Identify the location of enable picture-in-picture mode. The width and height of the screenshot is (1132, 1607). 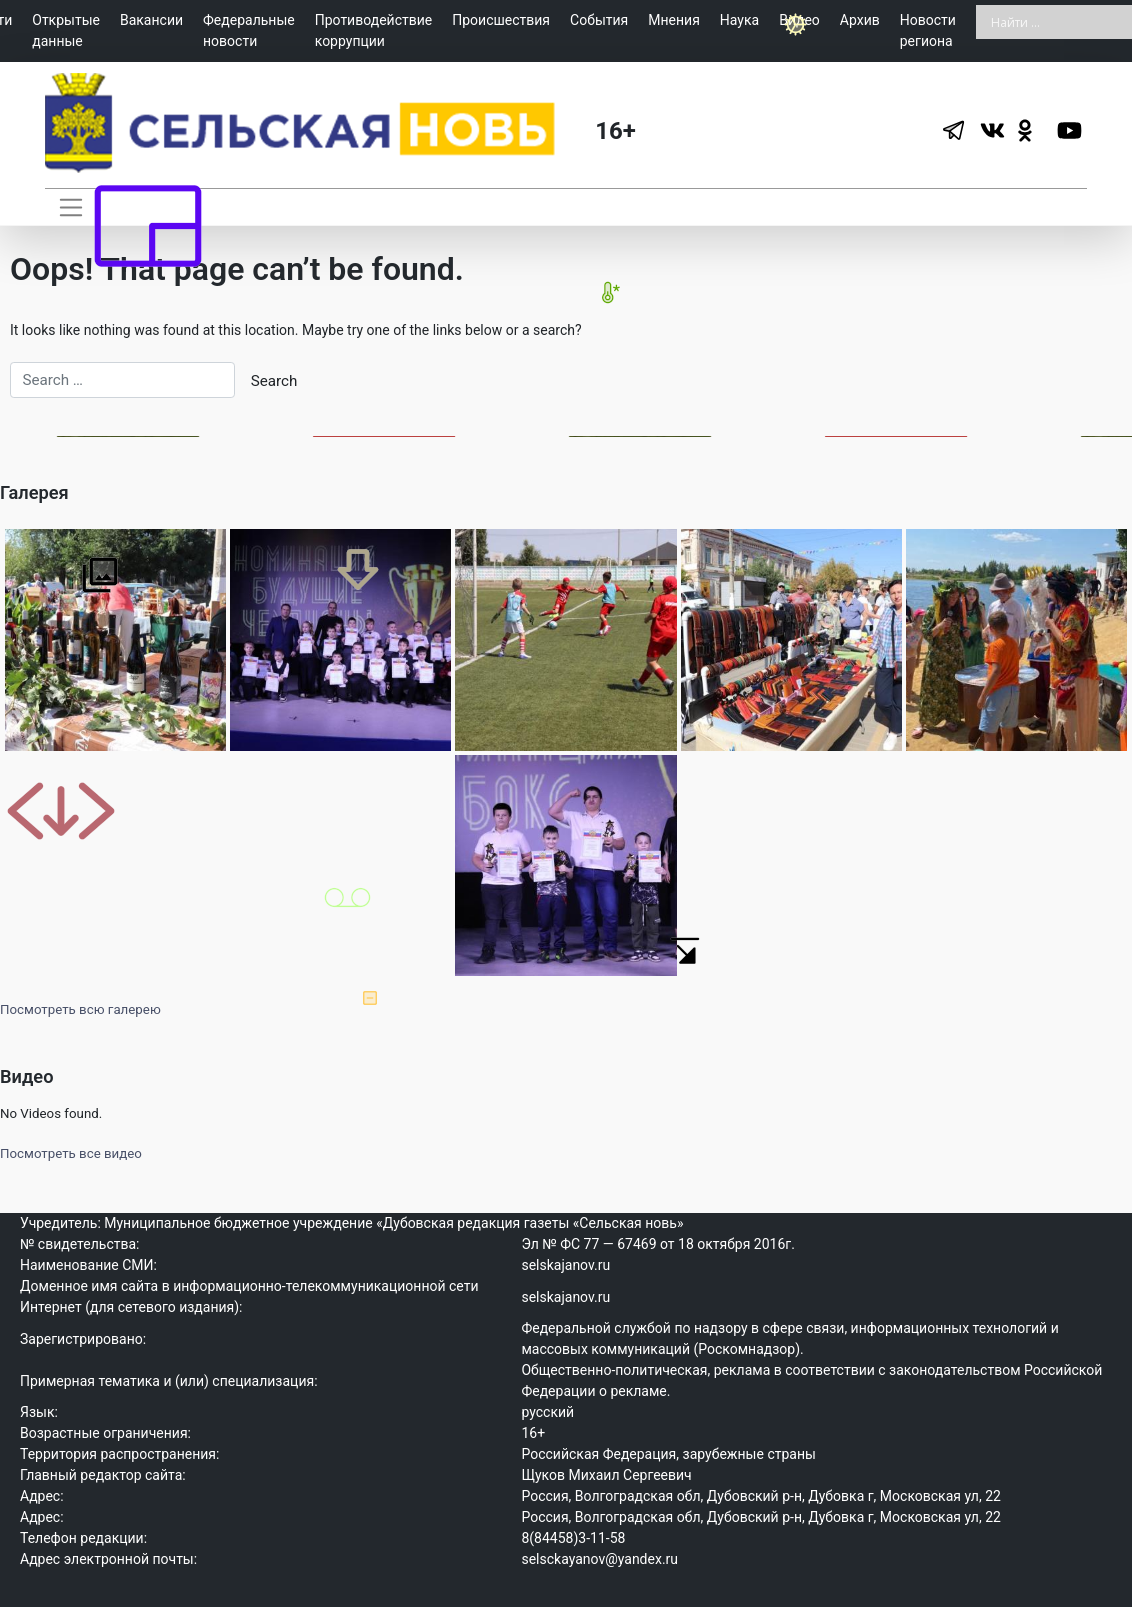
(148, 226).